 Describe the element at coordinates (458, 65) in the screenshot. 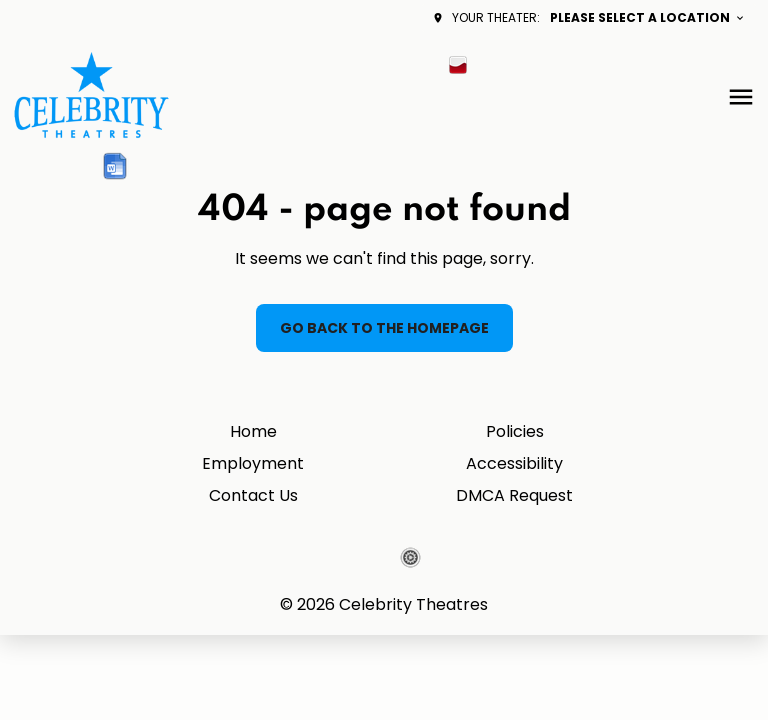

I see `open wine compatibility layer application` at that location.